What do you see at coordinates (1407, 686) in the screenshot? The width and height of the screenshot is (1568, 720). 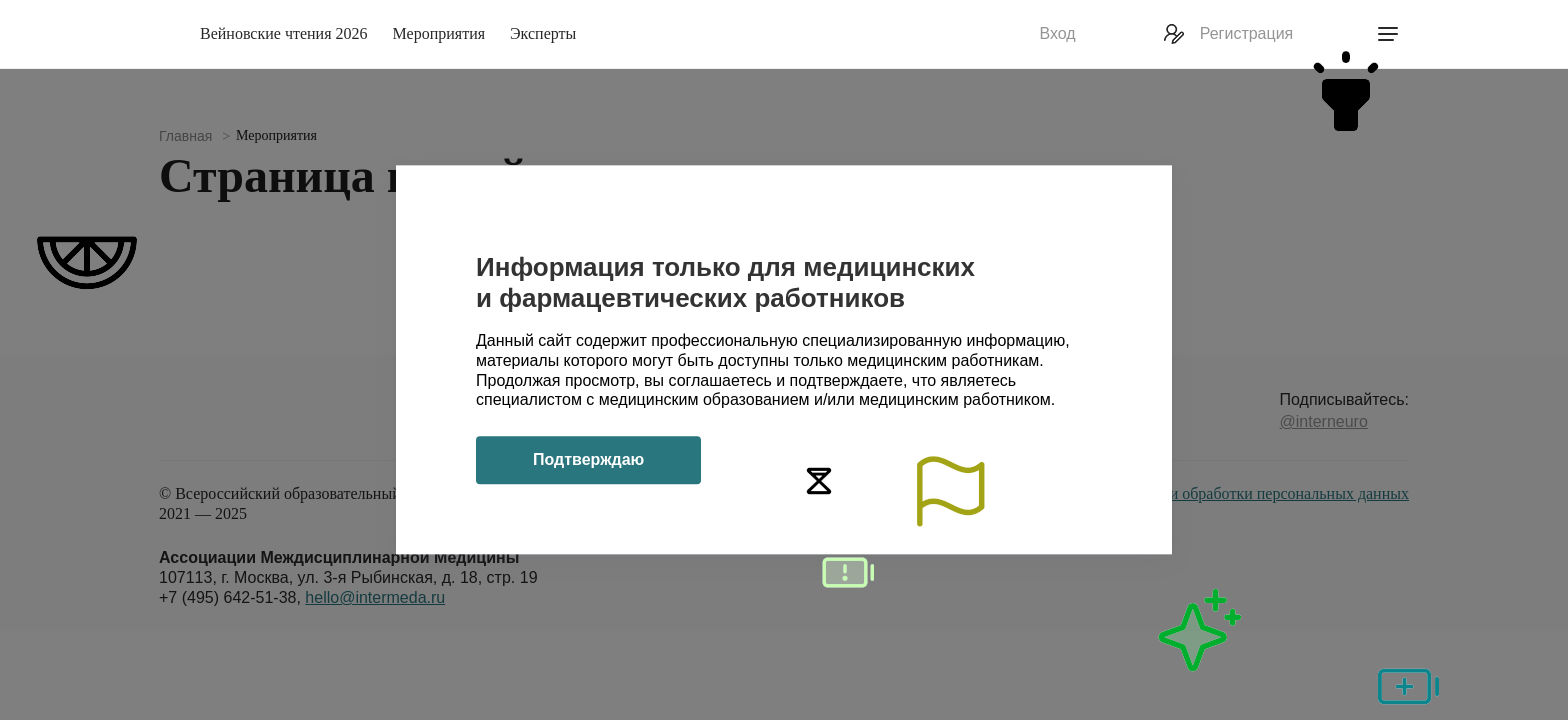 I see `add or extend battery life` at bounding box center [1407, 686].